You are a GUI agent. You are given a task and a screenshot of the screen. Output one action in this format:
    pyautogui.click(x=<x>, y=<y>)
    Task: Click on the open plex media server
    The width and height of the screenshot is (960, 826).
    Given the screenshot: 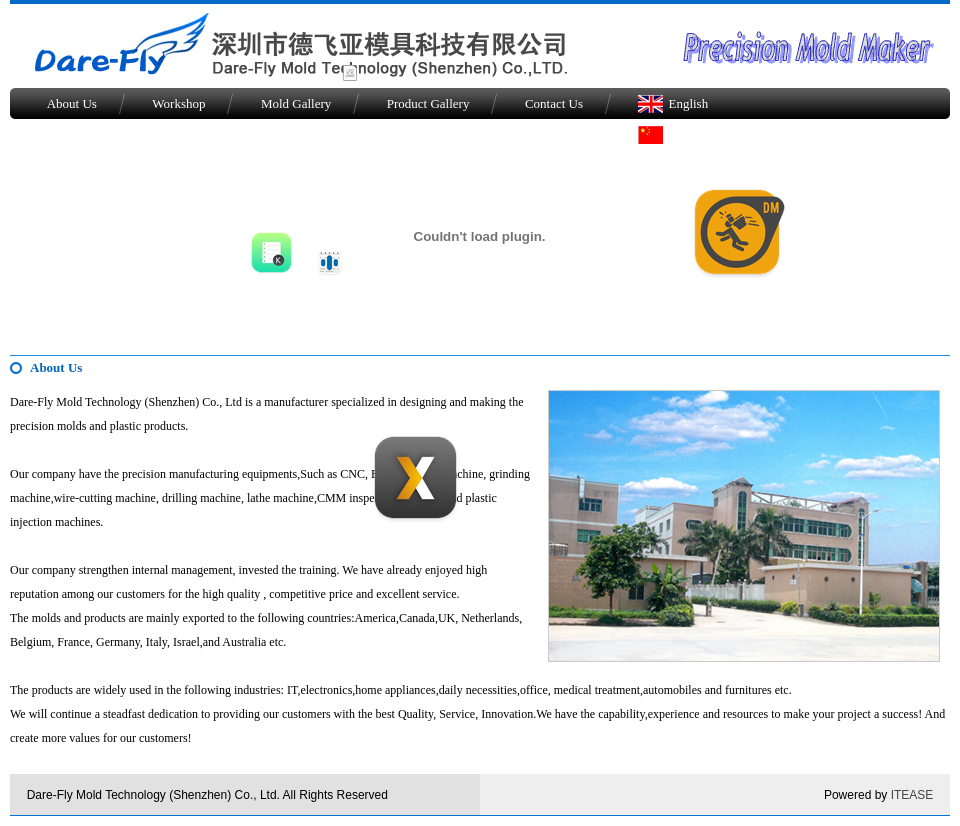 What is the action you would take?
    pyautogui.click(x=415, y=477)
    